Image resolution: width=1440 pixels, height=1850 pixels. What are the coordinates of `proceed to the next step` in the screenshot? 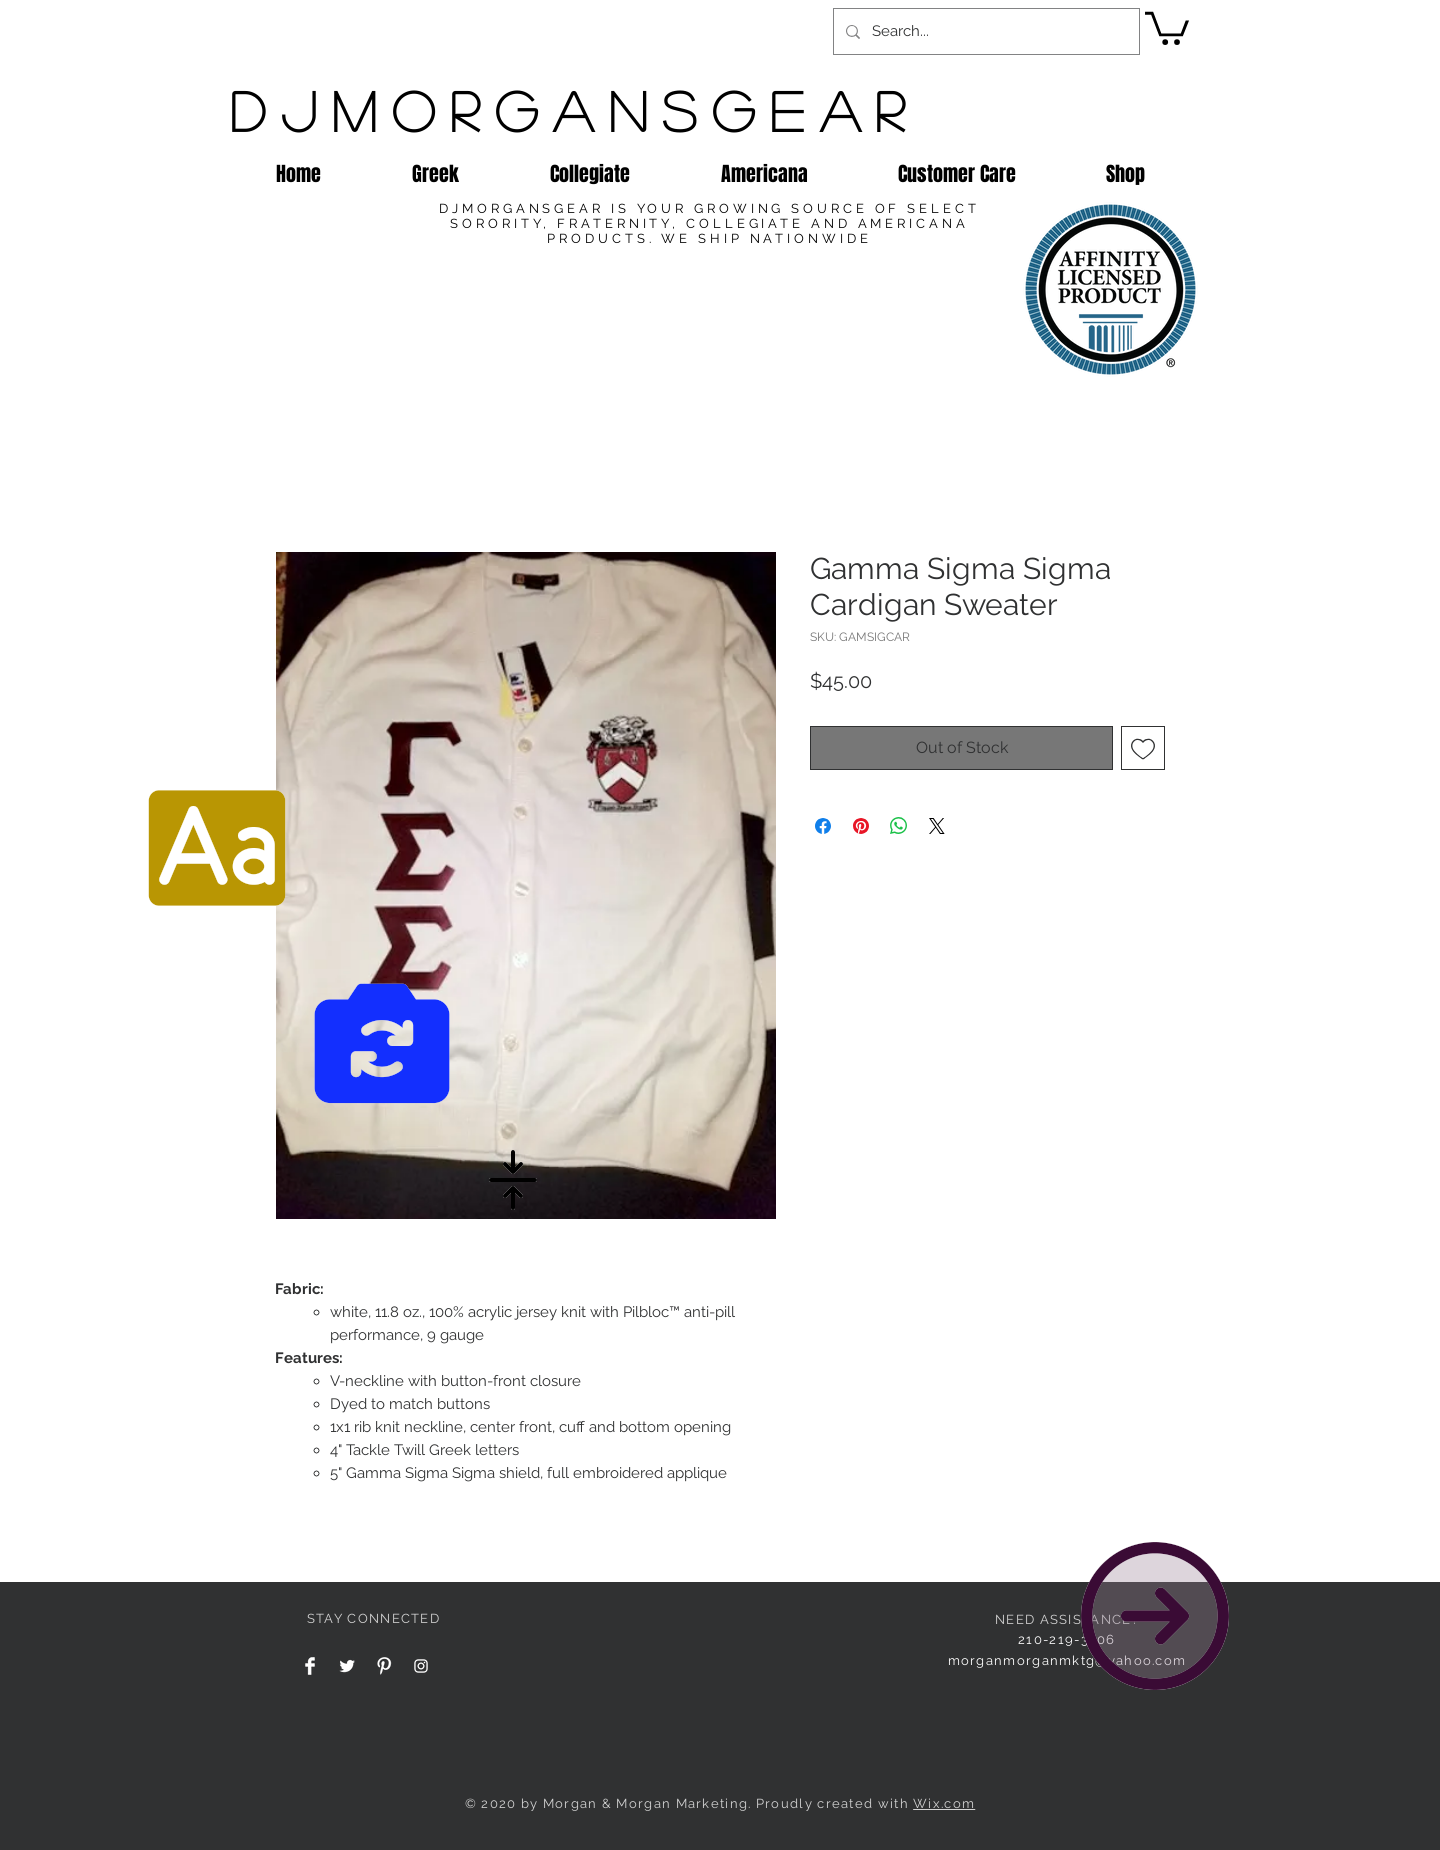 It's located at (1155, 1616).